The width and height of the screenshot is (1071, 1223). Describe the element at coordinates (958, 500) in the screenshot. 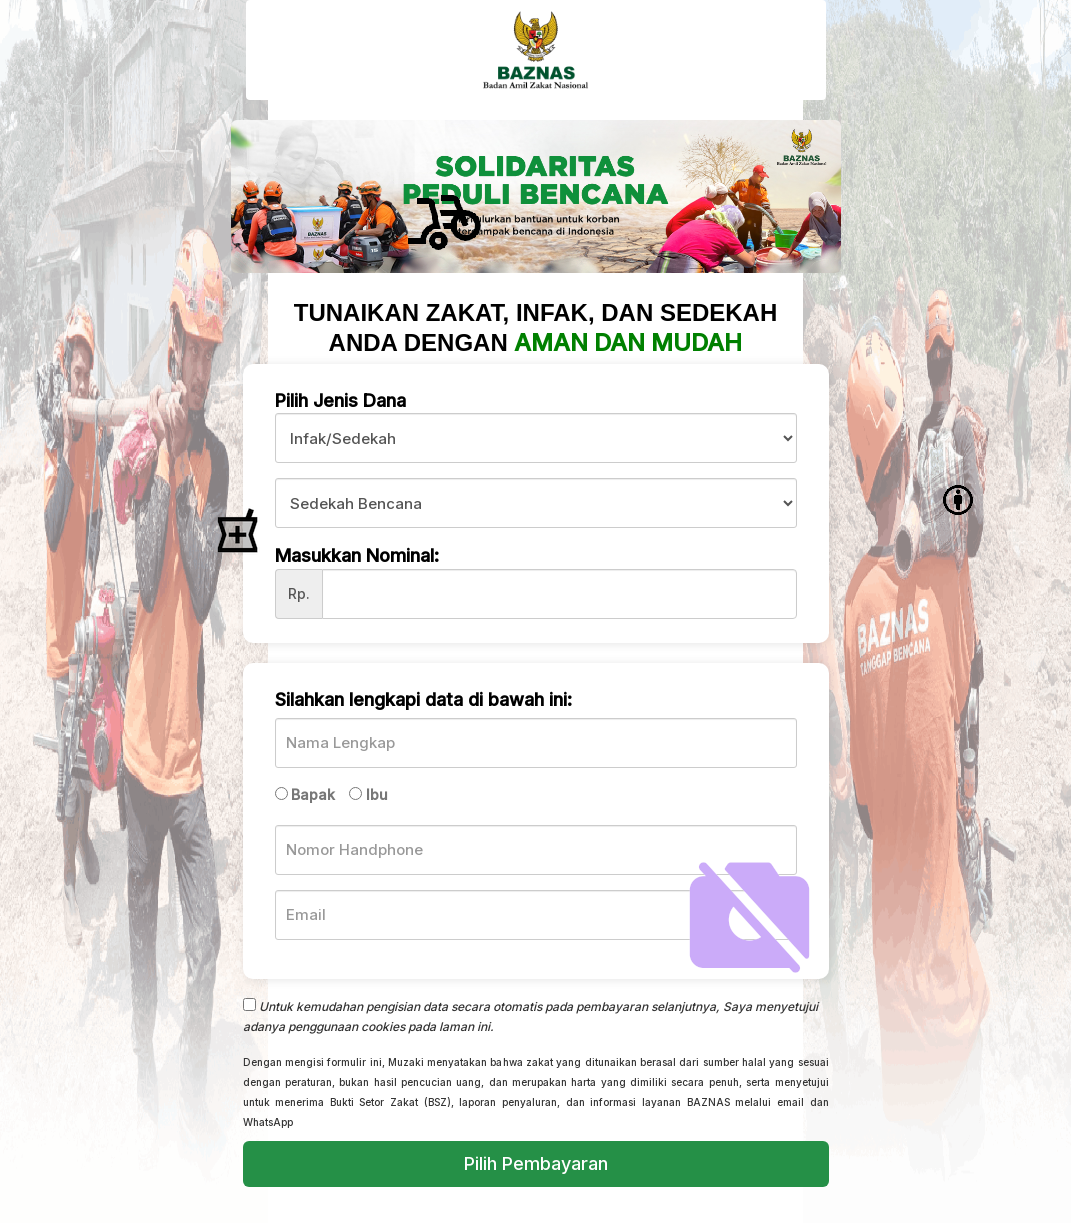

I see `view attribution or credits information` at that location.